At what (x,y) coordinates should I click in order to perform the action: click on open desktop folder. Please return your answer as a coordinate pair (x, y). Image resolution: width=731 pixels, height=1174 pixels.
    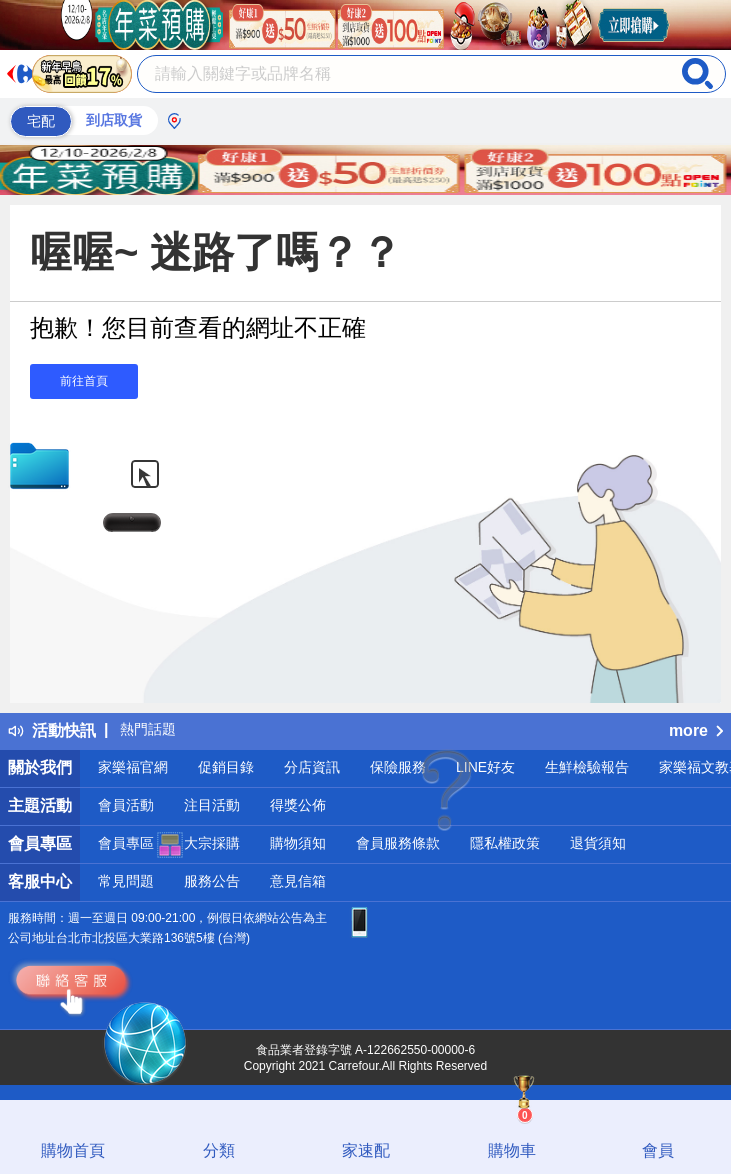
    Looking at the image, I should click on (39, 467).